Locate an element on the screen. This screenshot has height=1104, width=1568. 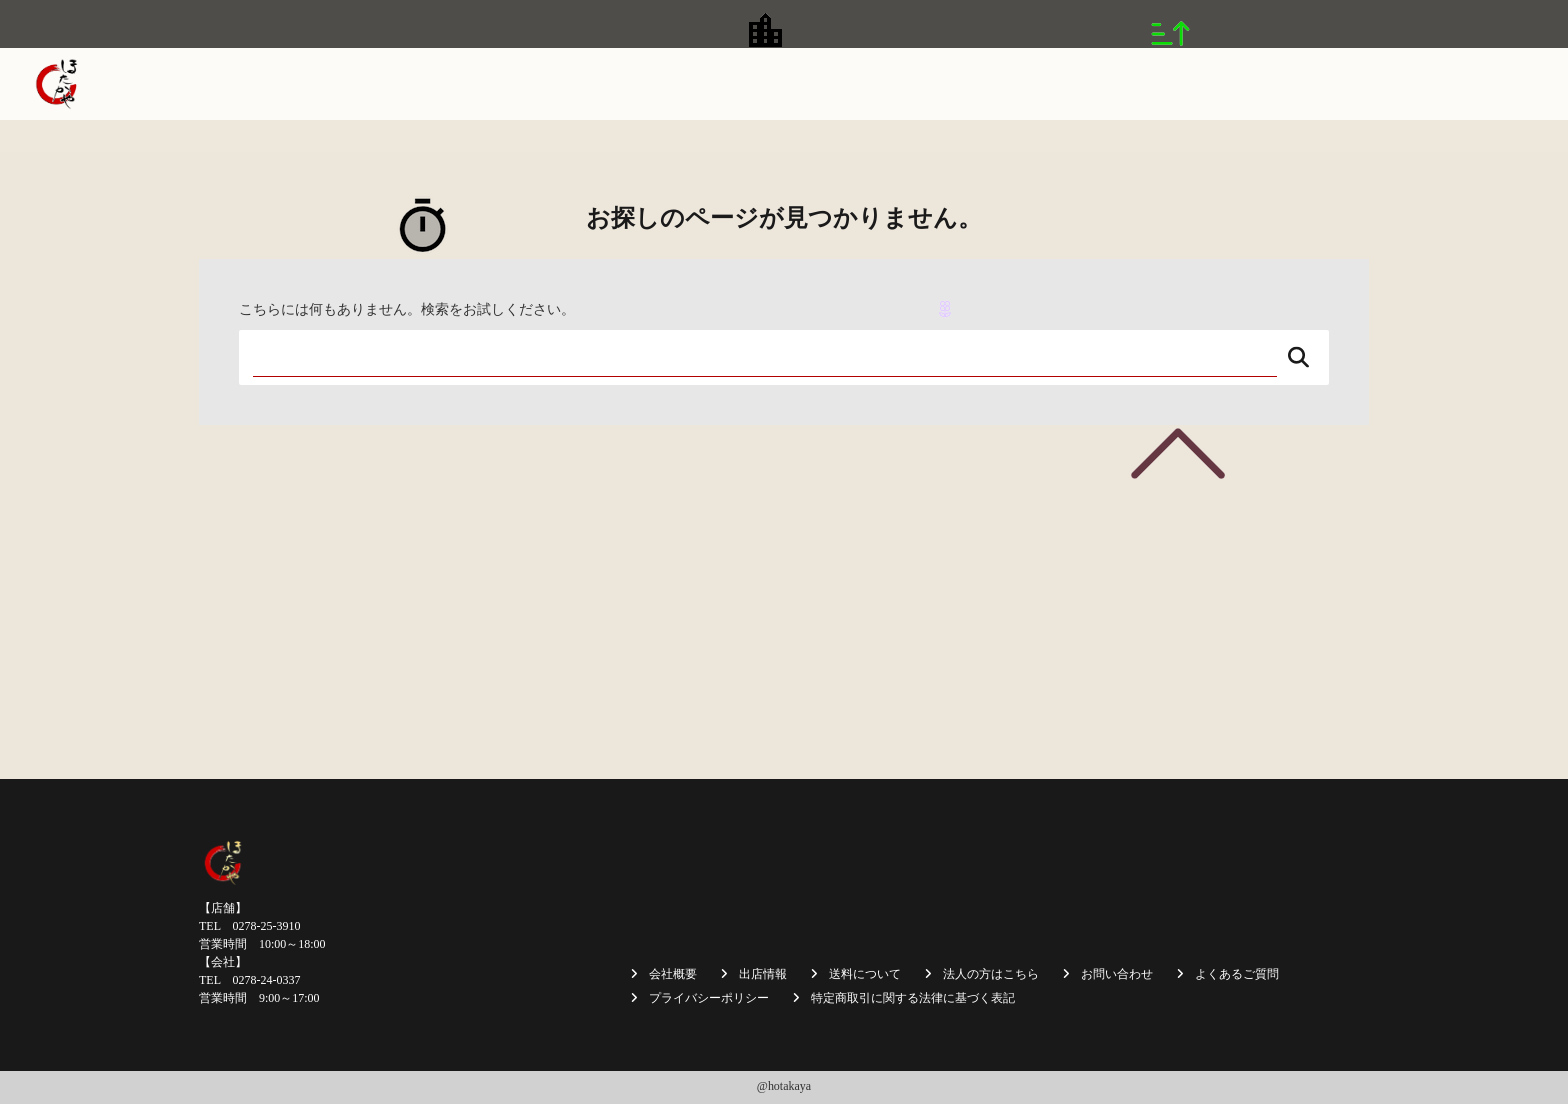
access garden or plant care features is located at coordinates (945, 309).